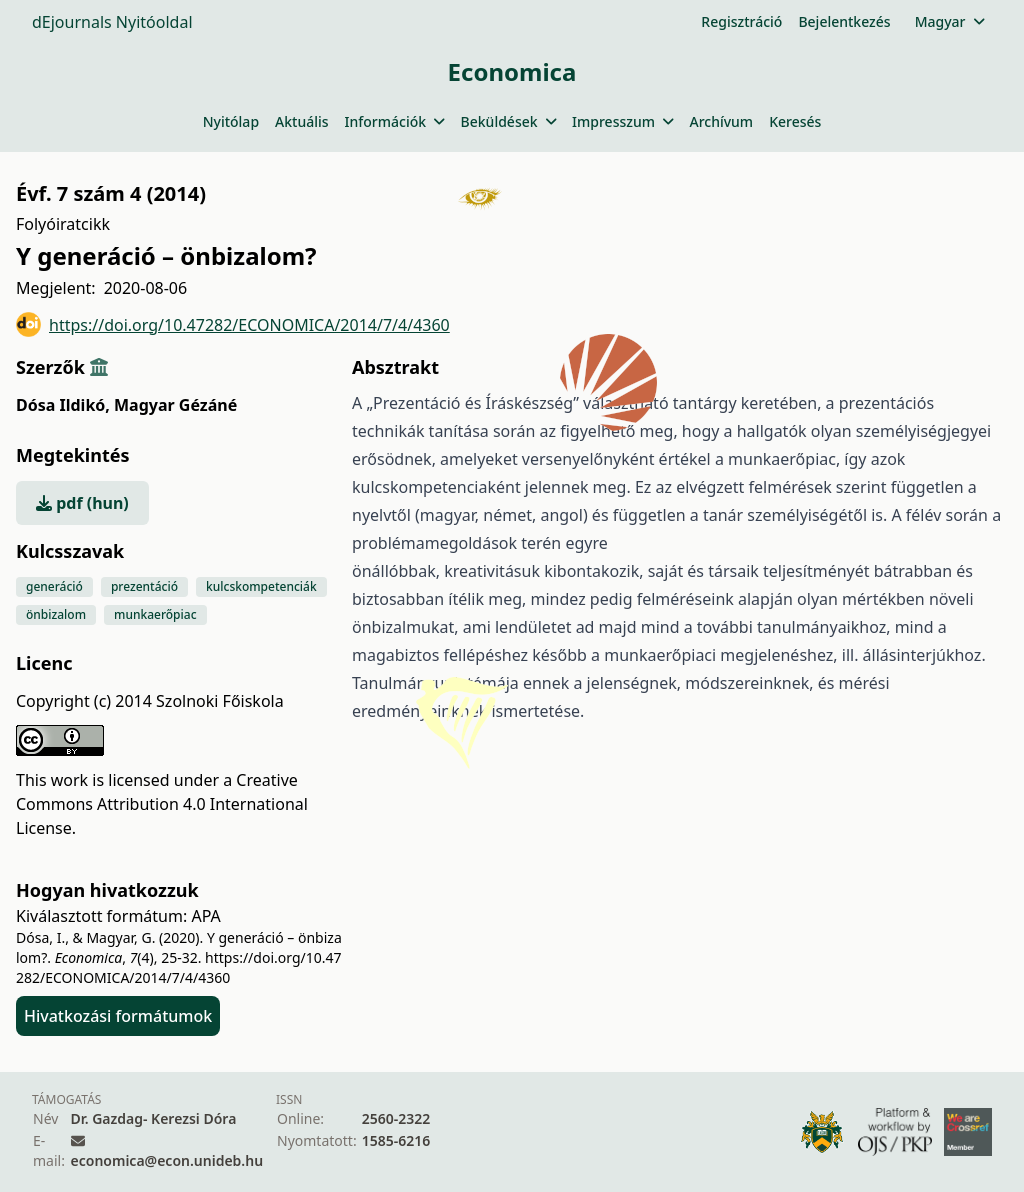  I want to click on apache solr search platform logo, so click(608, 382).